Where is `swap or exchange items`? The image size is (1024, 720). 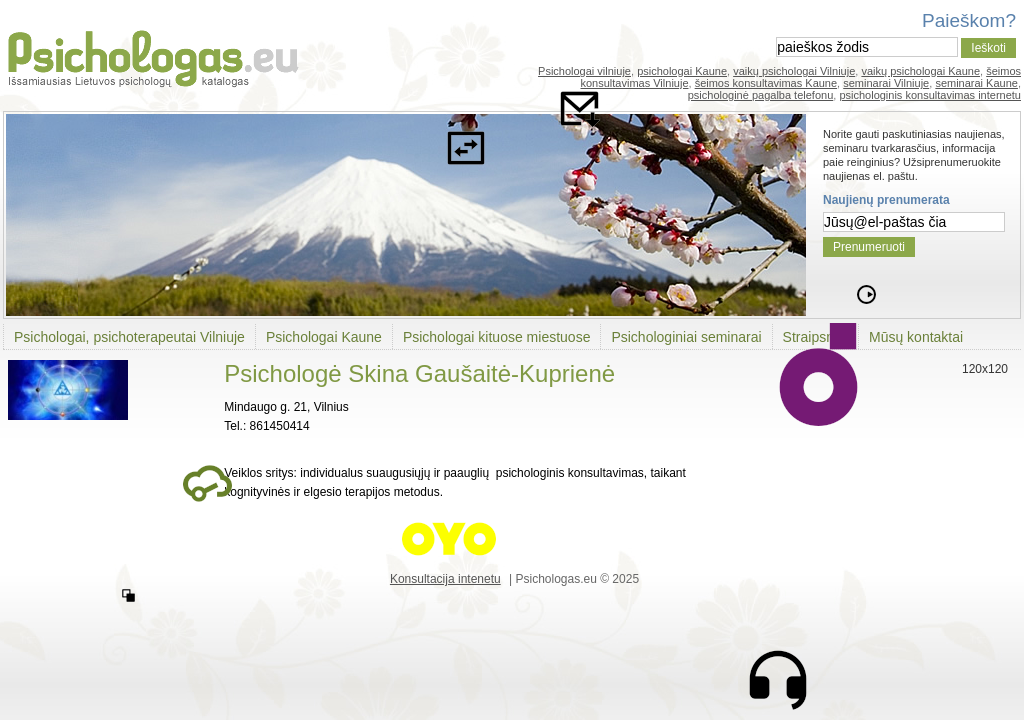 swap or exchange items is located at coordinates (466, 148).